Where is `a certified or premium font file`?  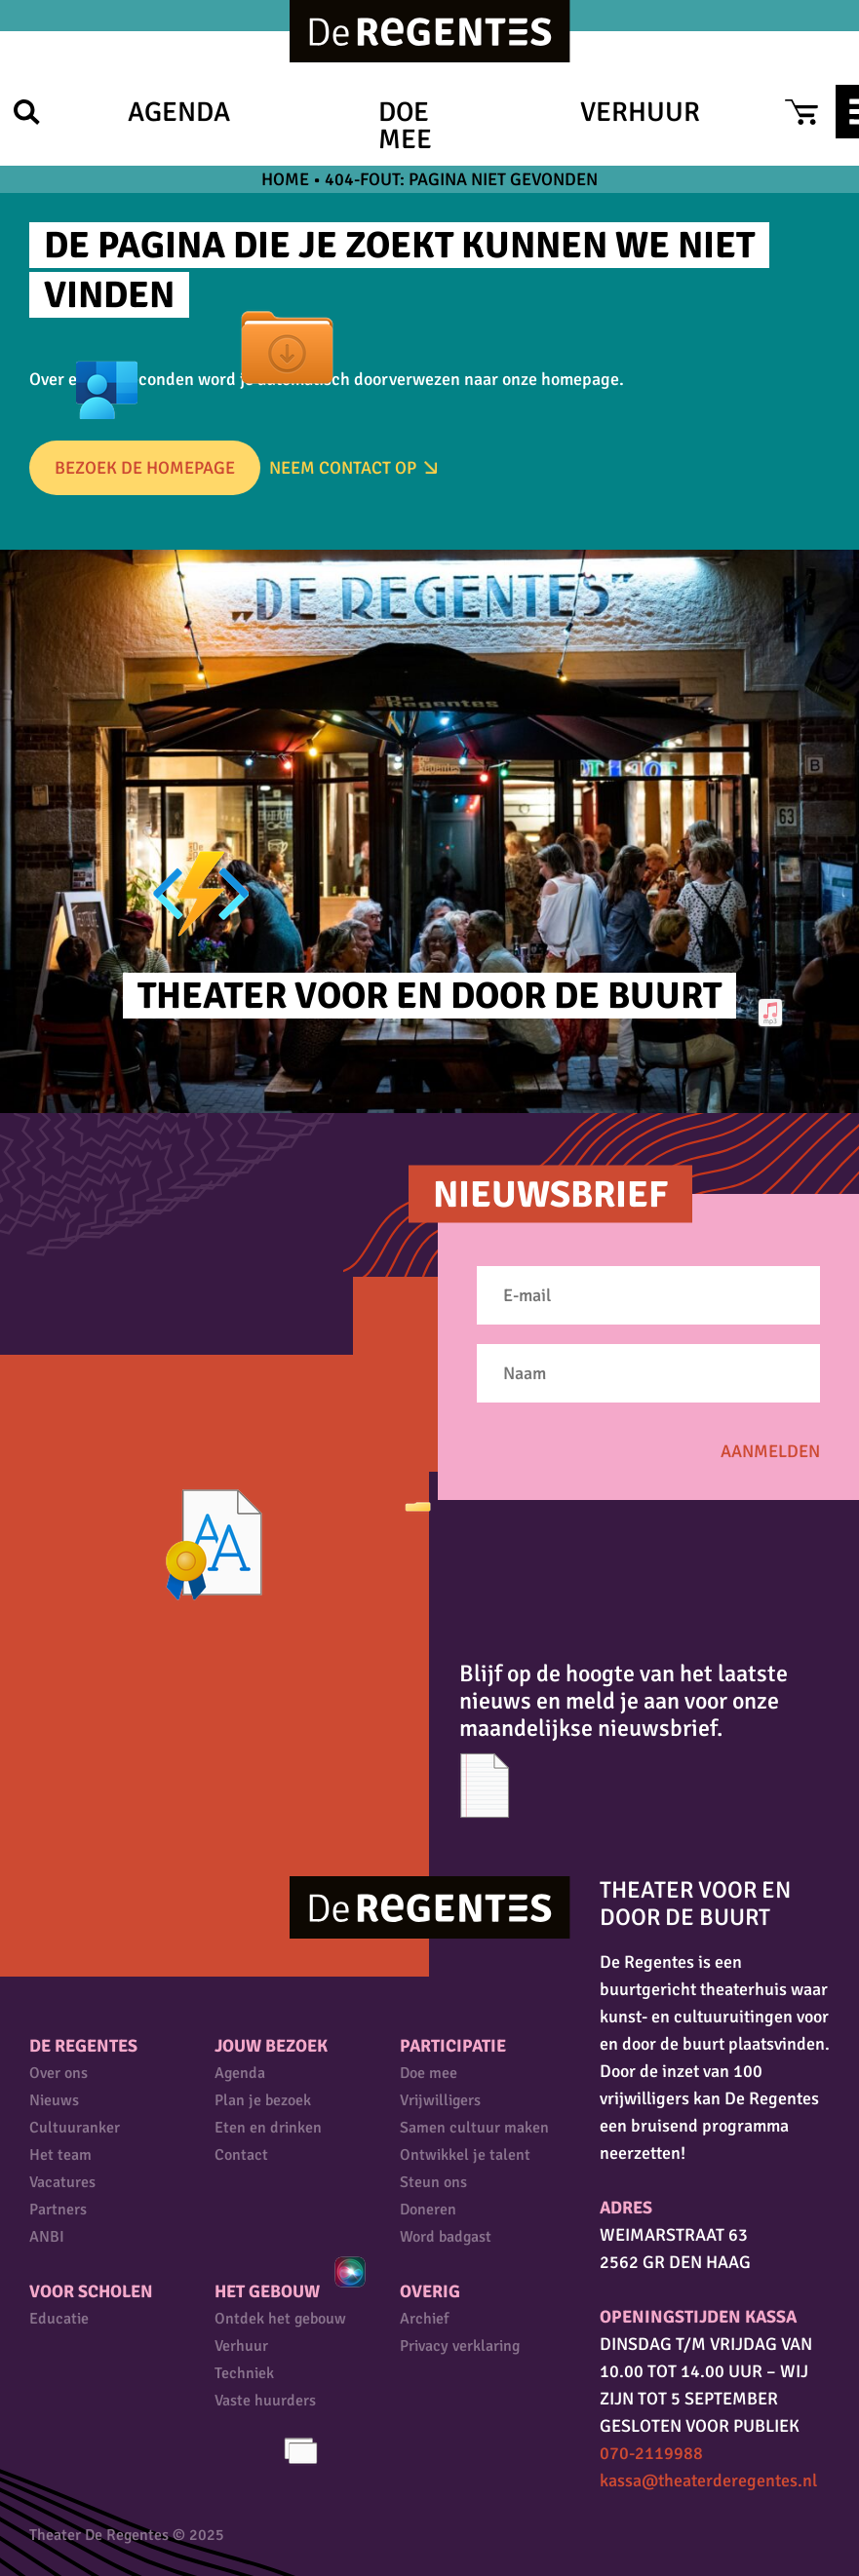 a certified or premium font file is located at coordinates (221, 1542).